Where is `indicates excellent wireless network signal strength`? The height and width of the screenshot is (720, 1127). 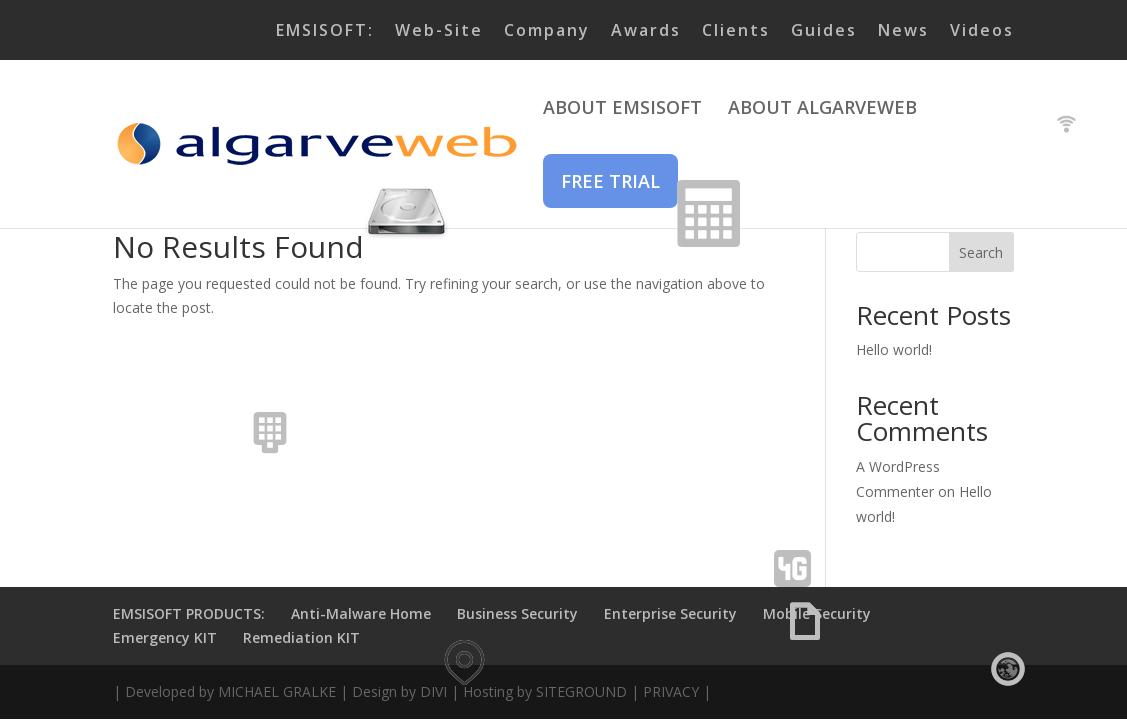
indicates excellent wireless network signal strength is located at coordinates (1066, 123).